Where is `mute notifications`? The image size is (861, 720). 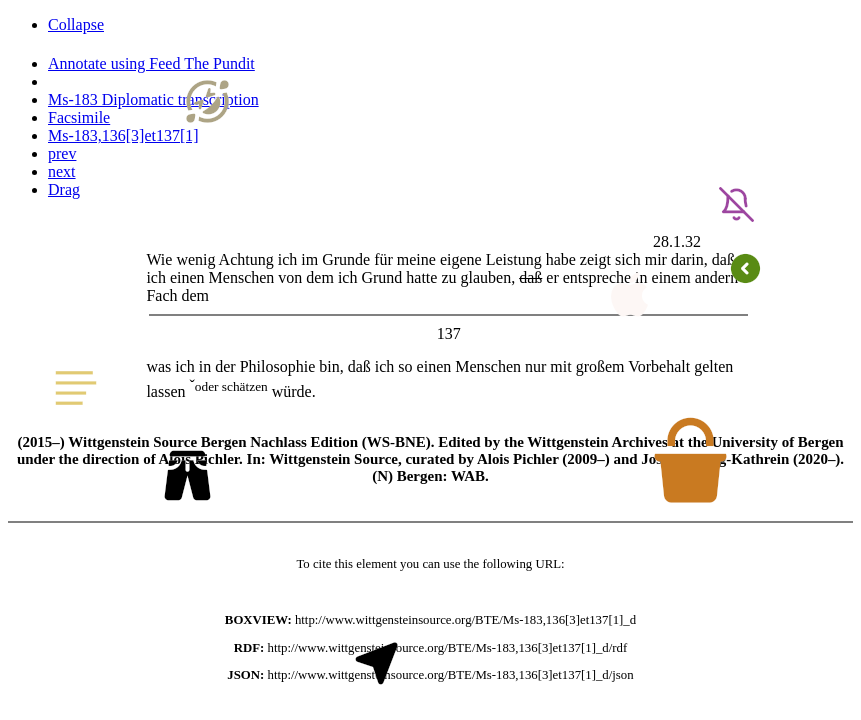
mute notifications is located at coordinates (736, 204).